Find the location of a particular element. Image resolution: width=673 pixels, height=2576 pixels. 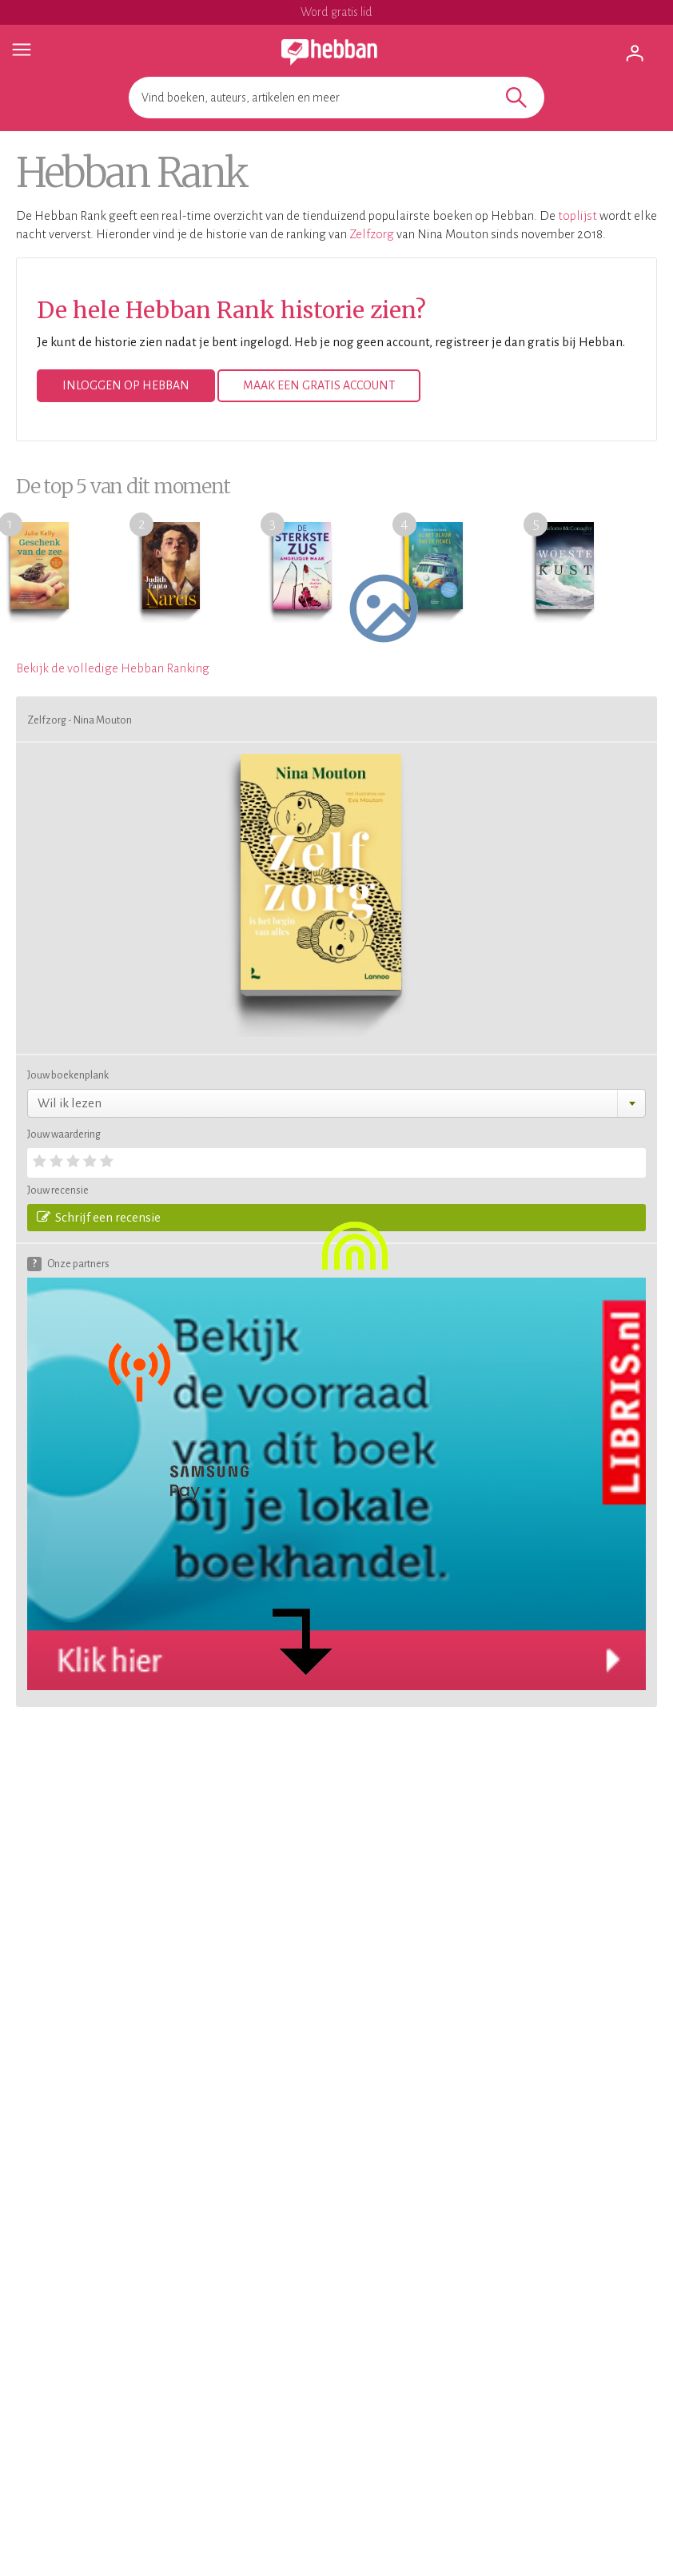

view image or photo gallery is located at coordinates (384, 608).